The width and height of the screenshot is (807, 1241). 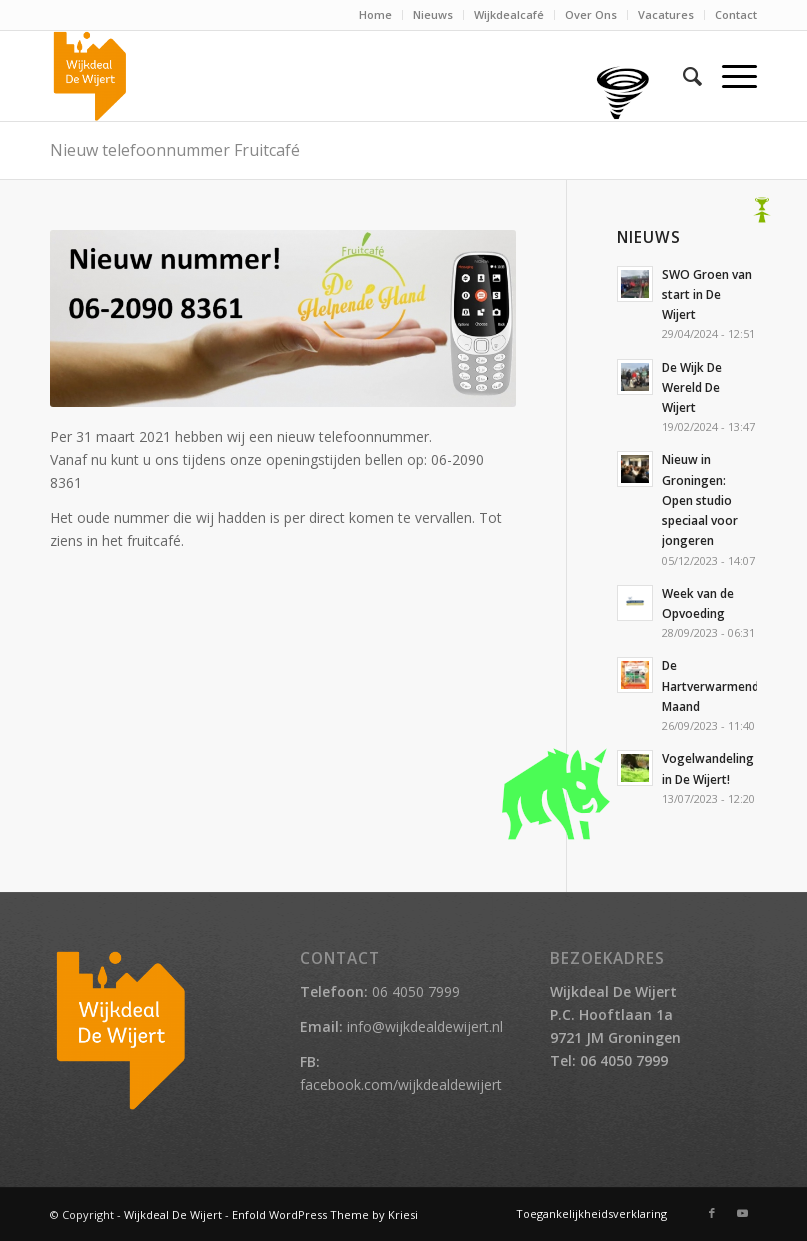 I want to click on indicates wind or tornado weather condition, so click(x=623, y=93).